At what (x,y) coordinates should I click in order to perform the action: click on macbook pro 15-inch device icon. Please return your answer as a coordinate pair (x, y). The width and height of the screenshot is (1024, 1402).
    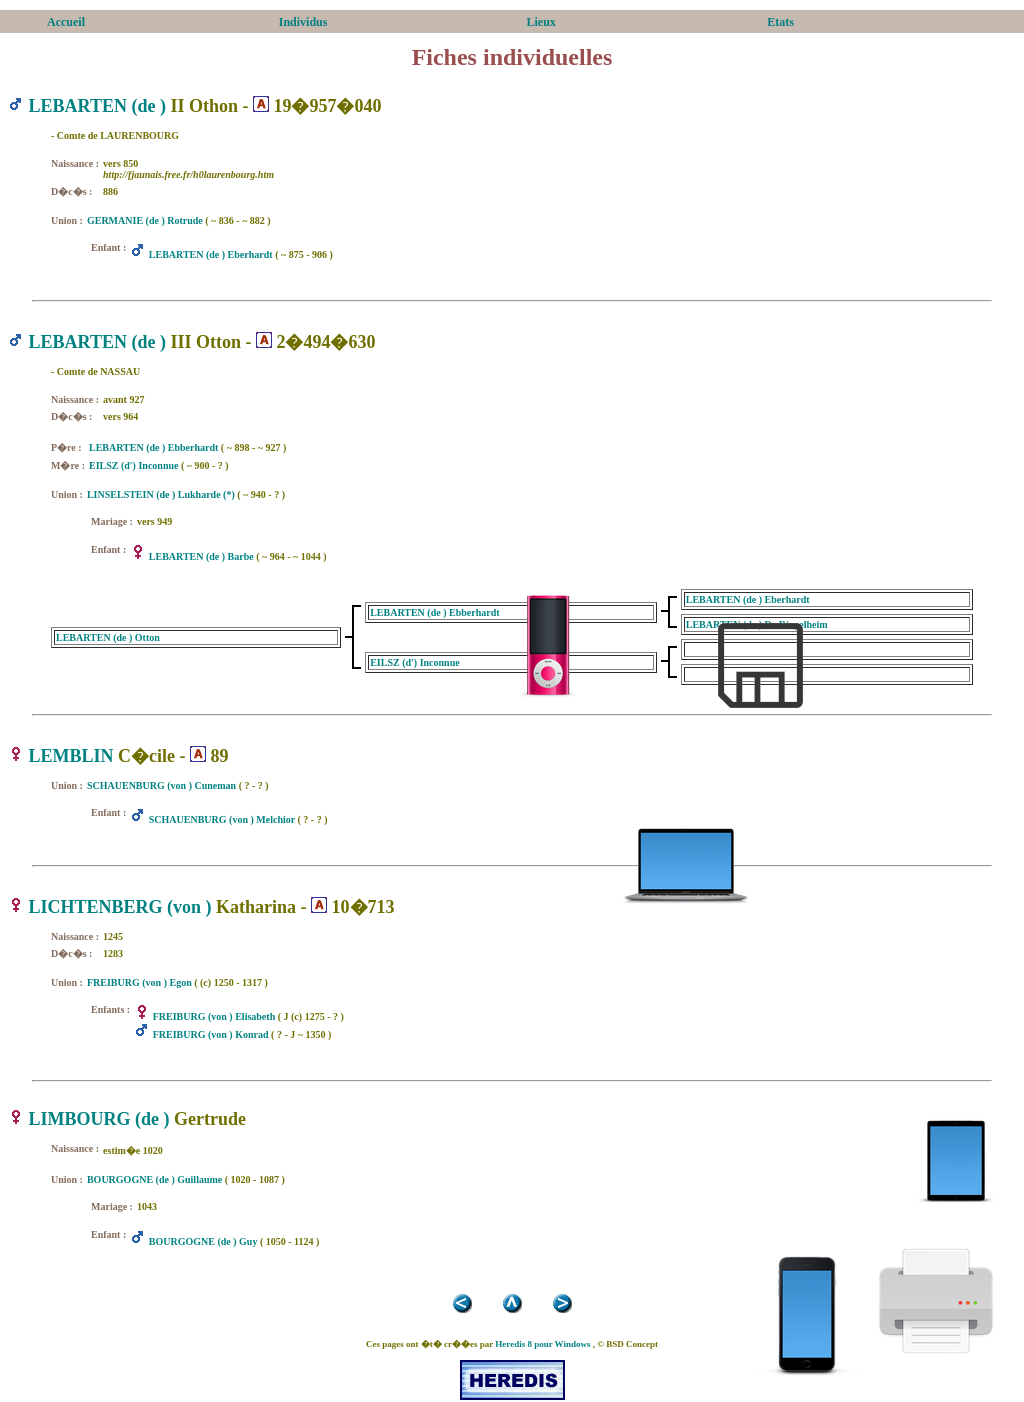
    Looking at the image, I should click on (686, 860).